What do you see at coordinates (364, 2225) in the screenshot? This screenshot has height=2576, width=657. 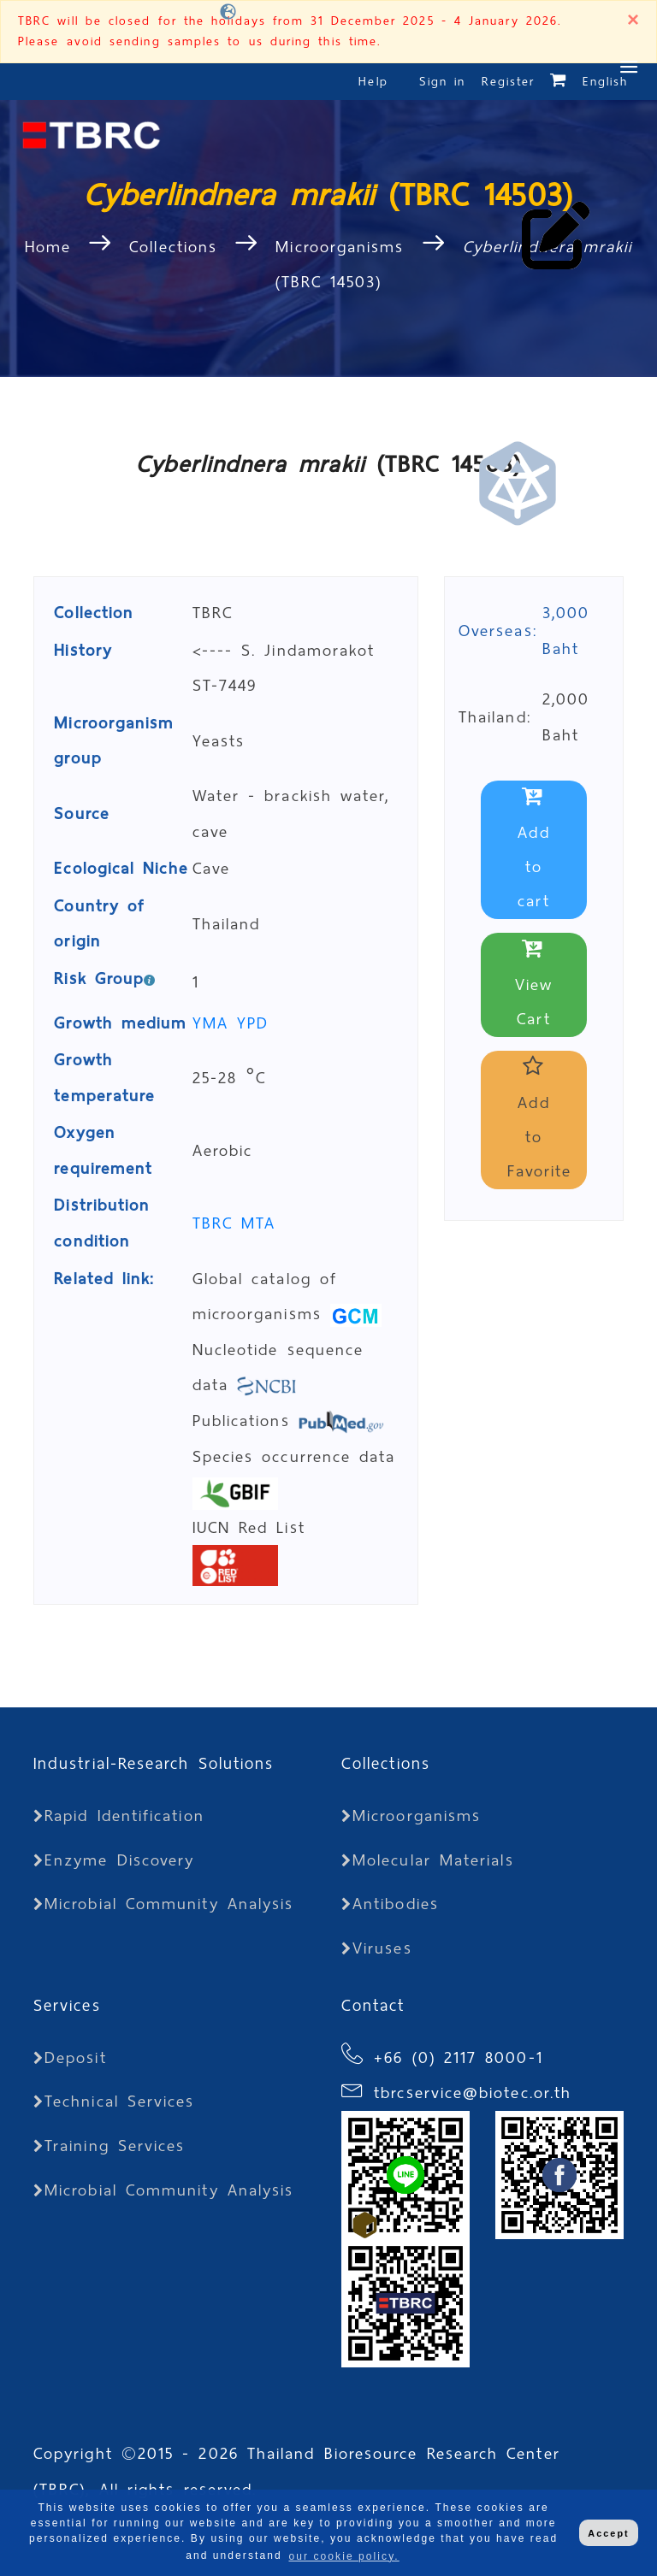 I see `view 3D model or object` at bounding box center [364, 2225].